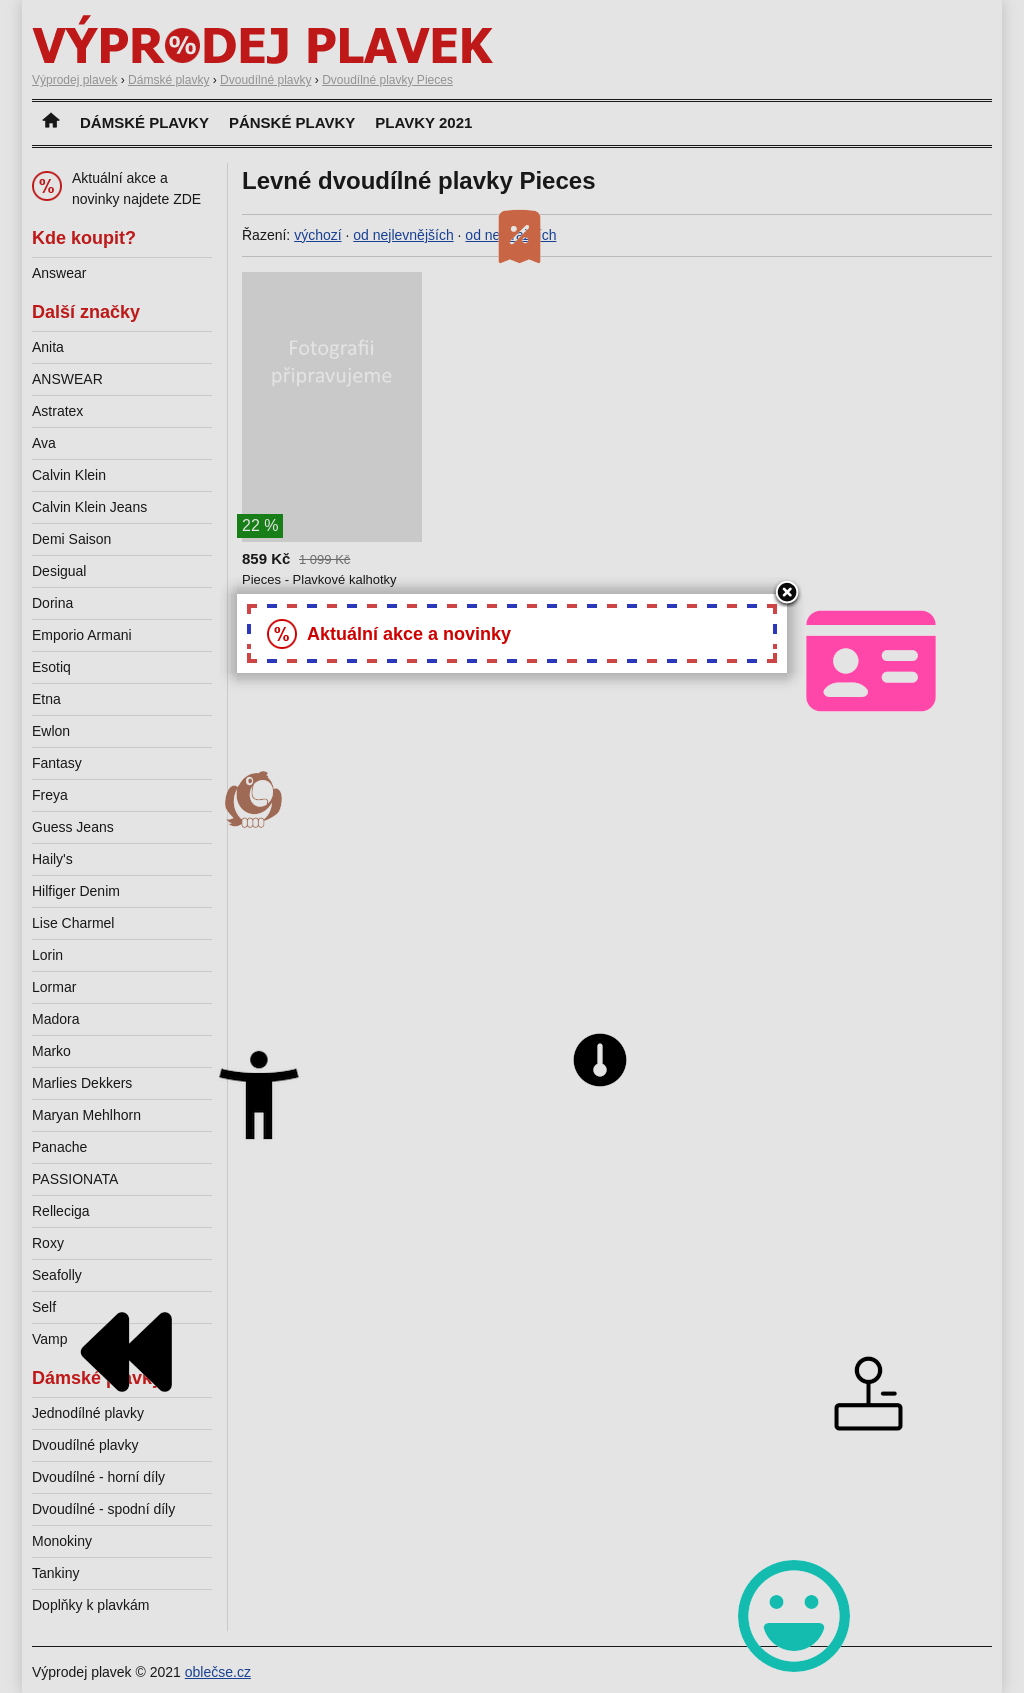 Image resolution: width=1024 pixels, height=1693 pixels. Describe the element at coordinates (132, 1352) in the screenshot. I see `skip to previous track` at that location.